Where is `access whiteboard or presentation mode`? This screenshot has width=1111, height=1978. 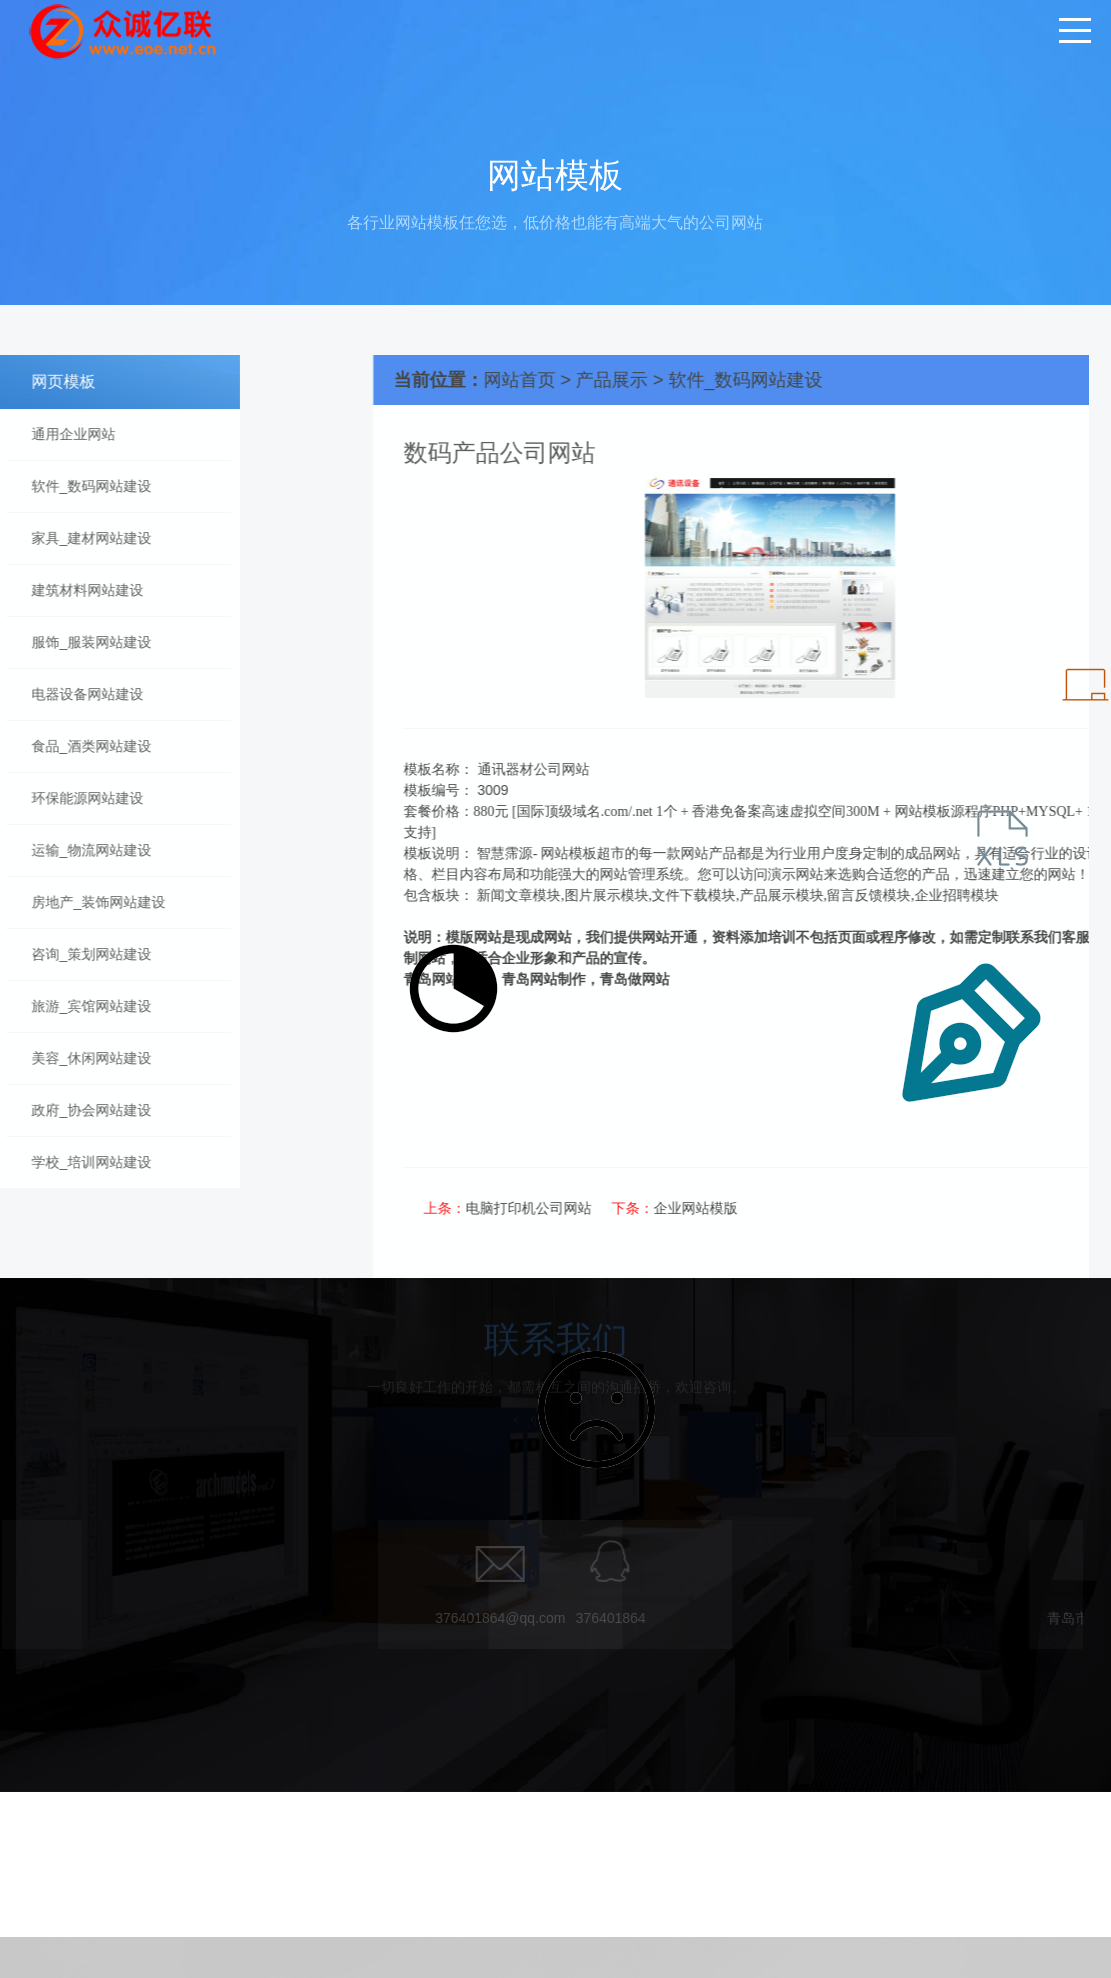 access whiteboard or presentation mode is located at coordinates (1085, 685).